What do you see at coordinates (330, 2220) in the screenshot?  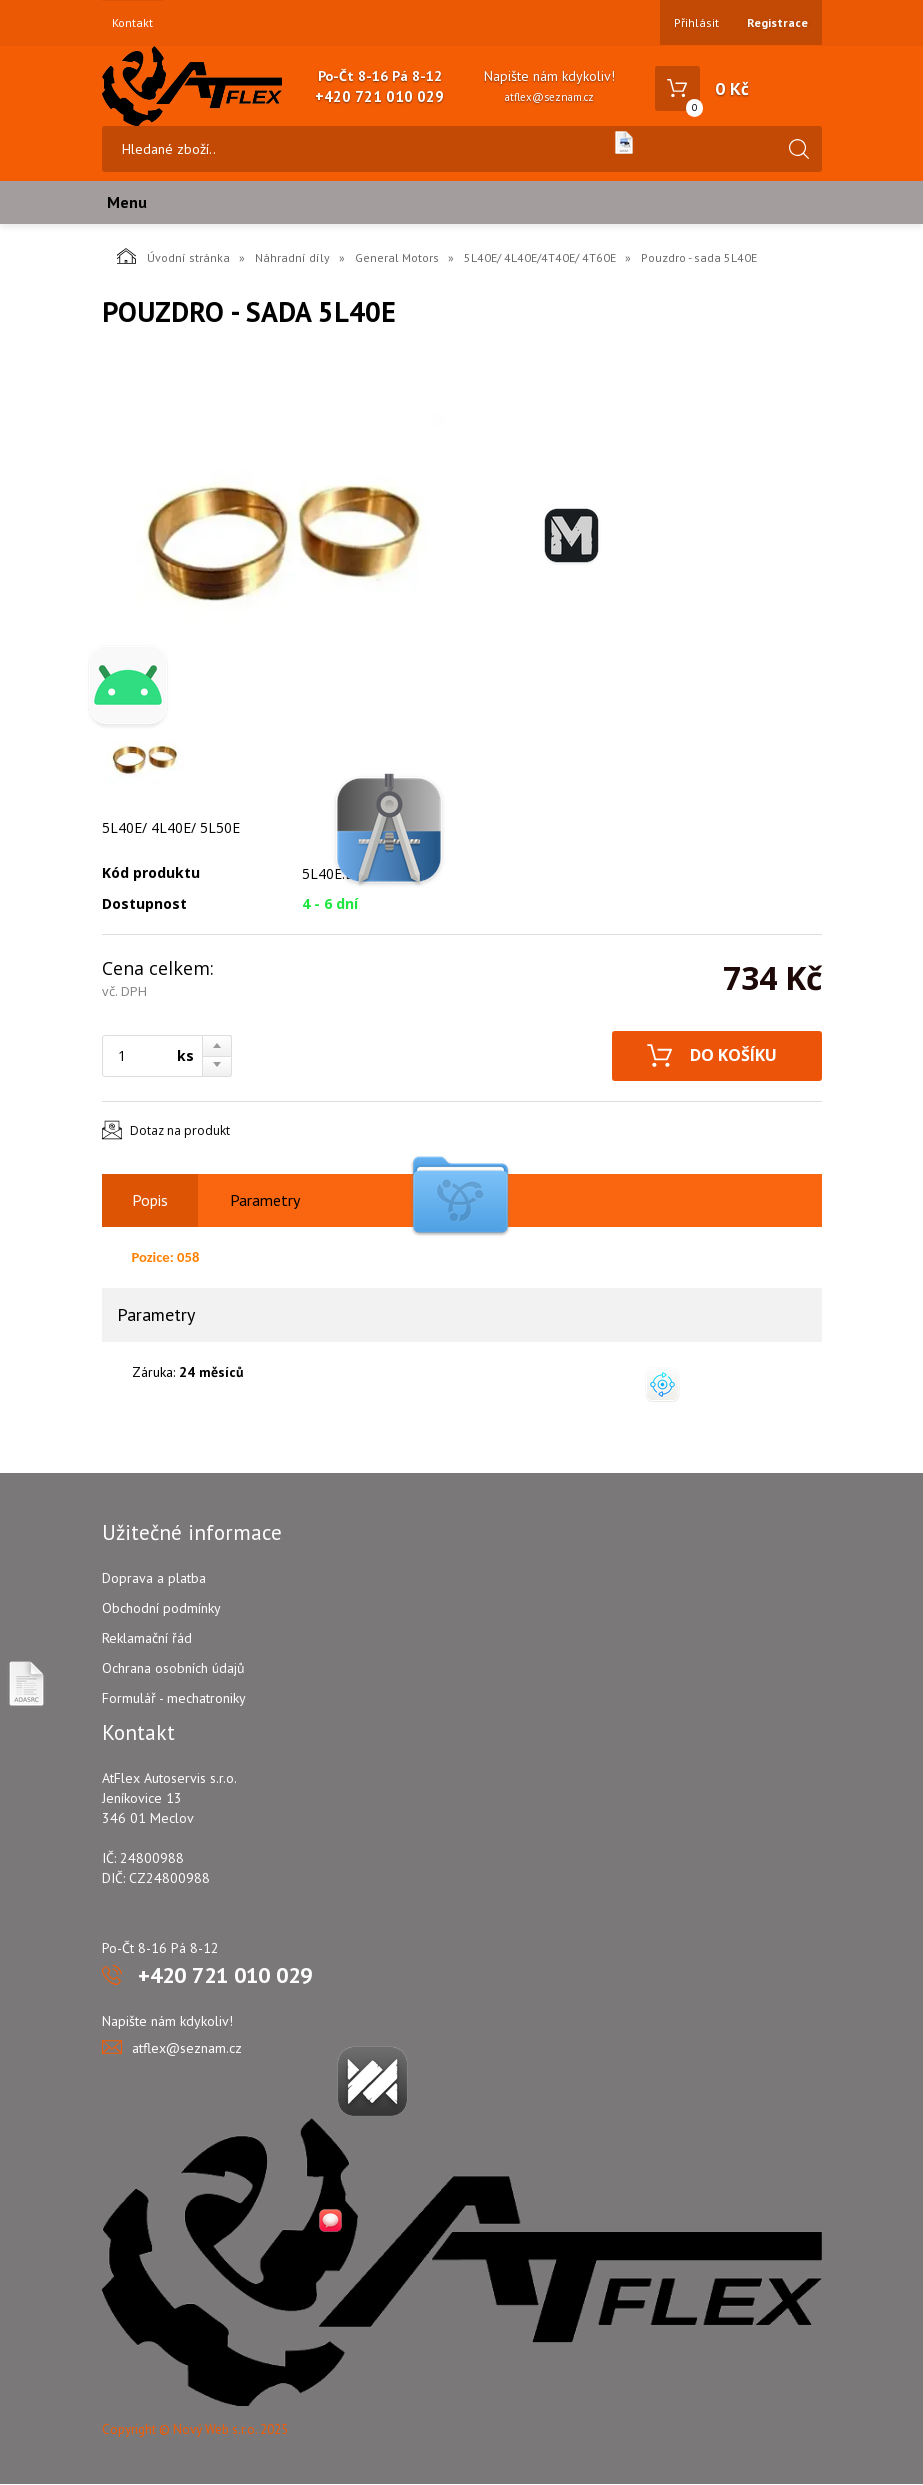 I see `open empathy messaging app` at bounding box center [330, 2220].